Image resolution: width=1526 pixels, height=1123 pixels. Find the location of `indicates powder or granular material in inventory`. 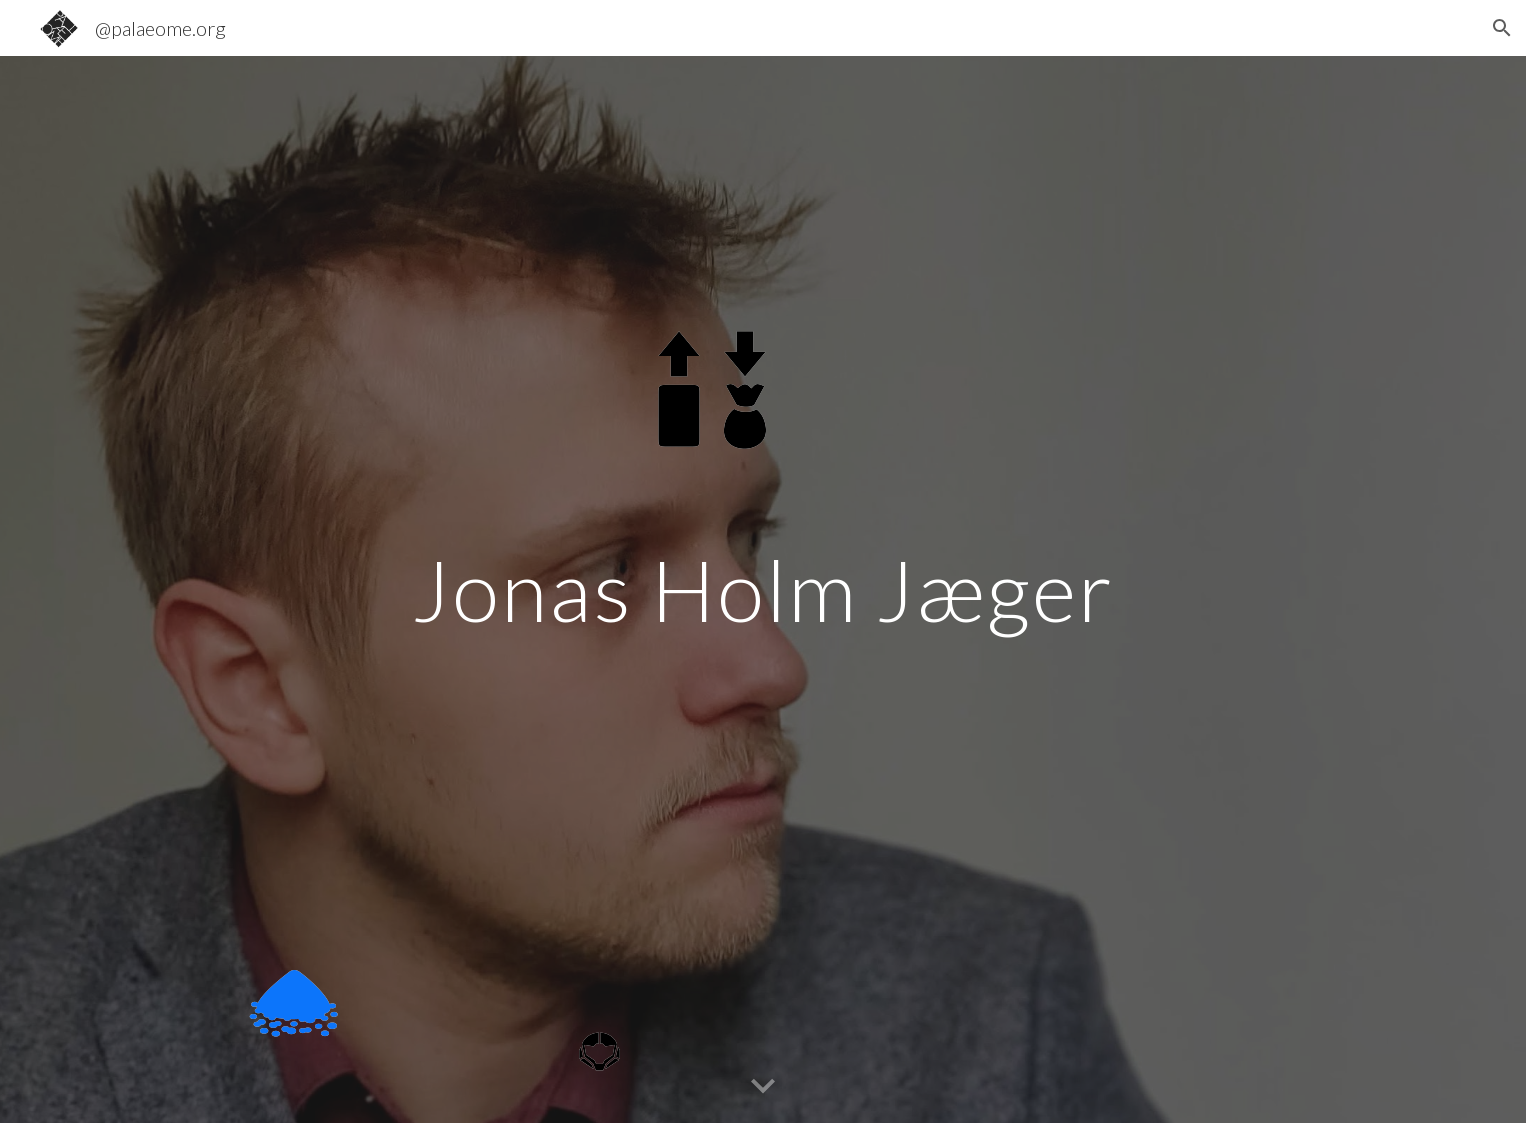

indicates powder or granular material in inventory is located at coordinates (293, 1003).